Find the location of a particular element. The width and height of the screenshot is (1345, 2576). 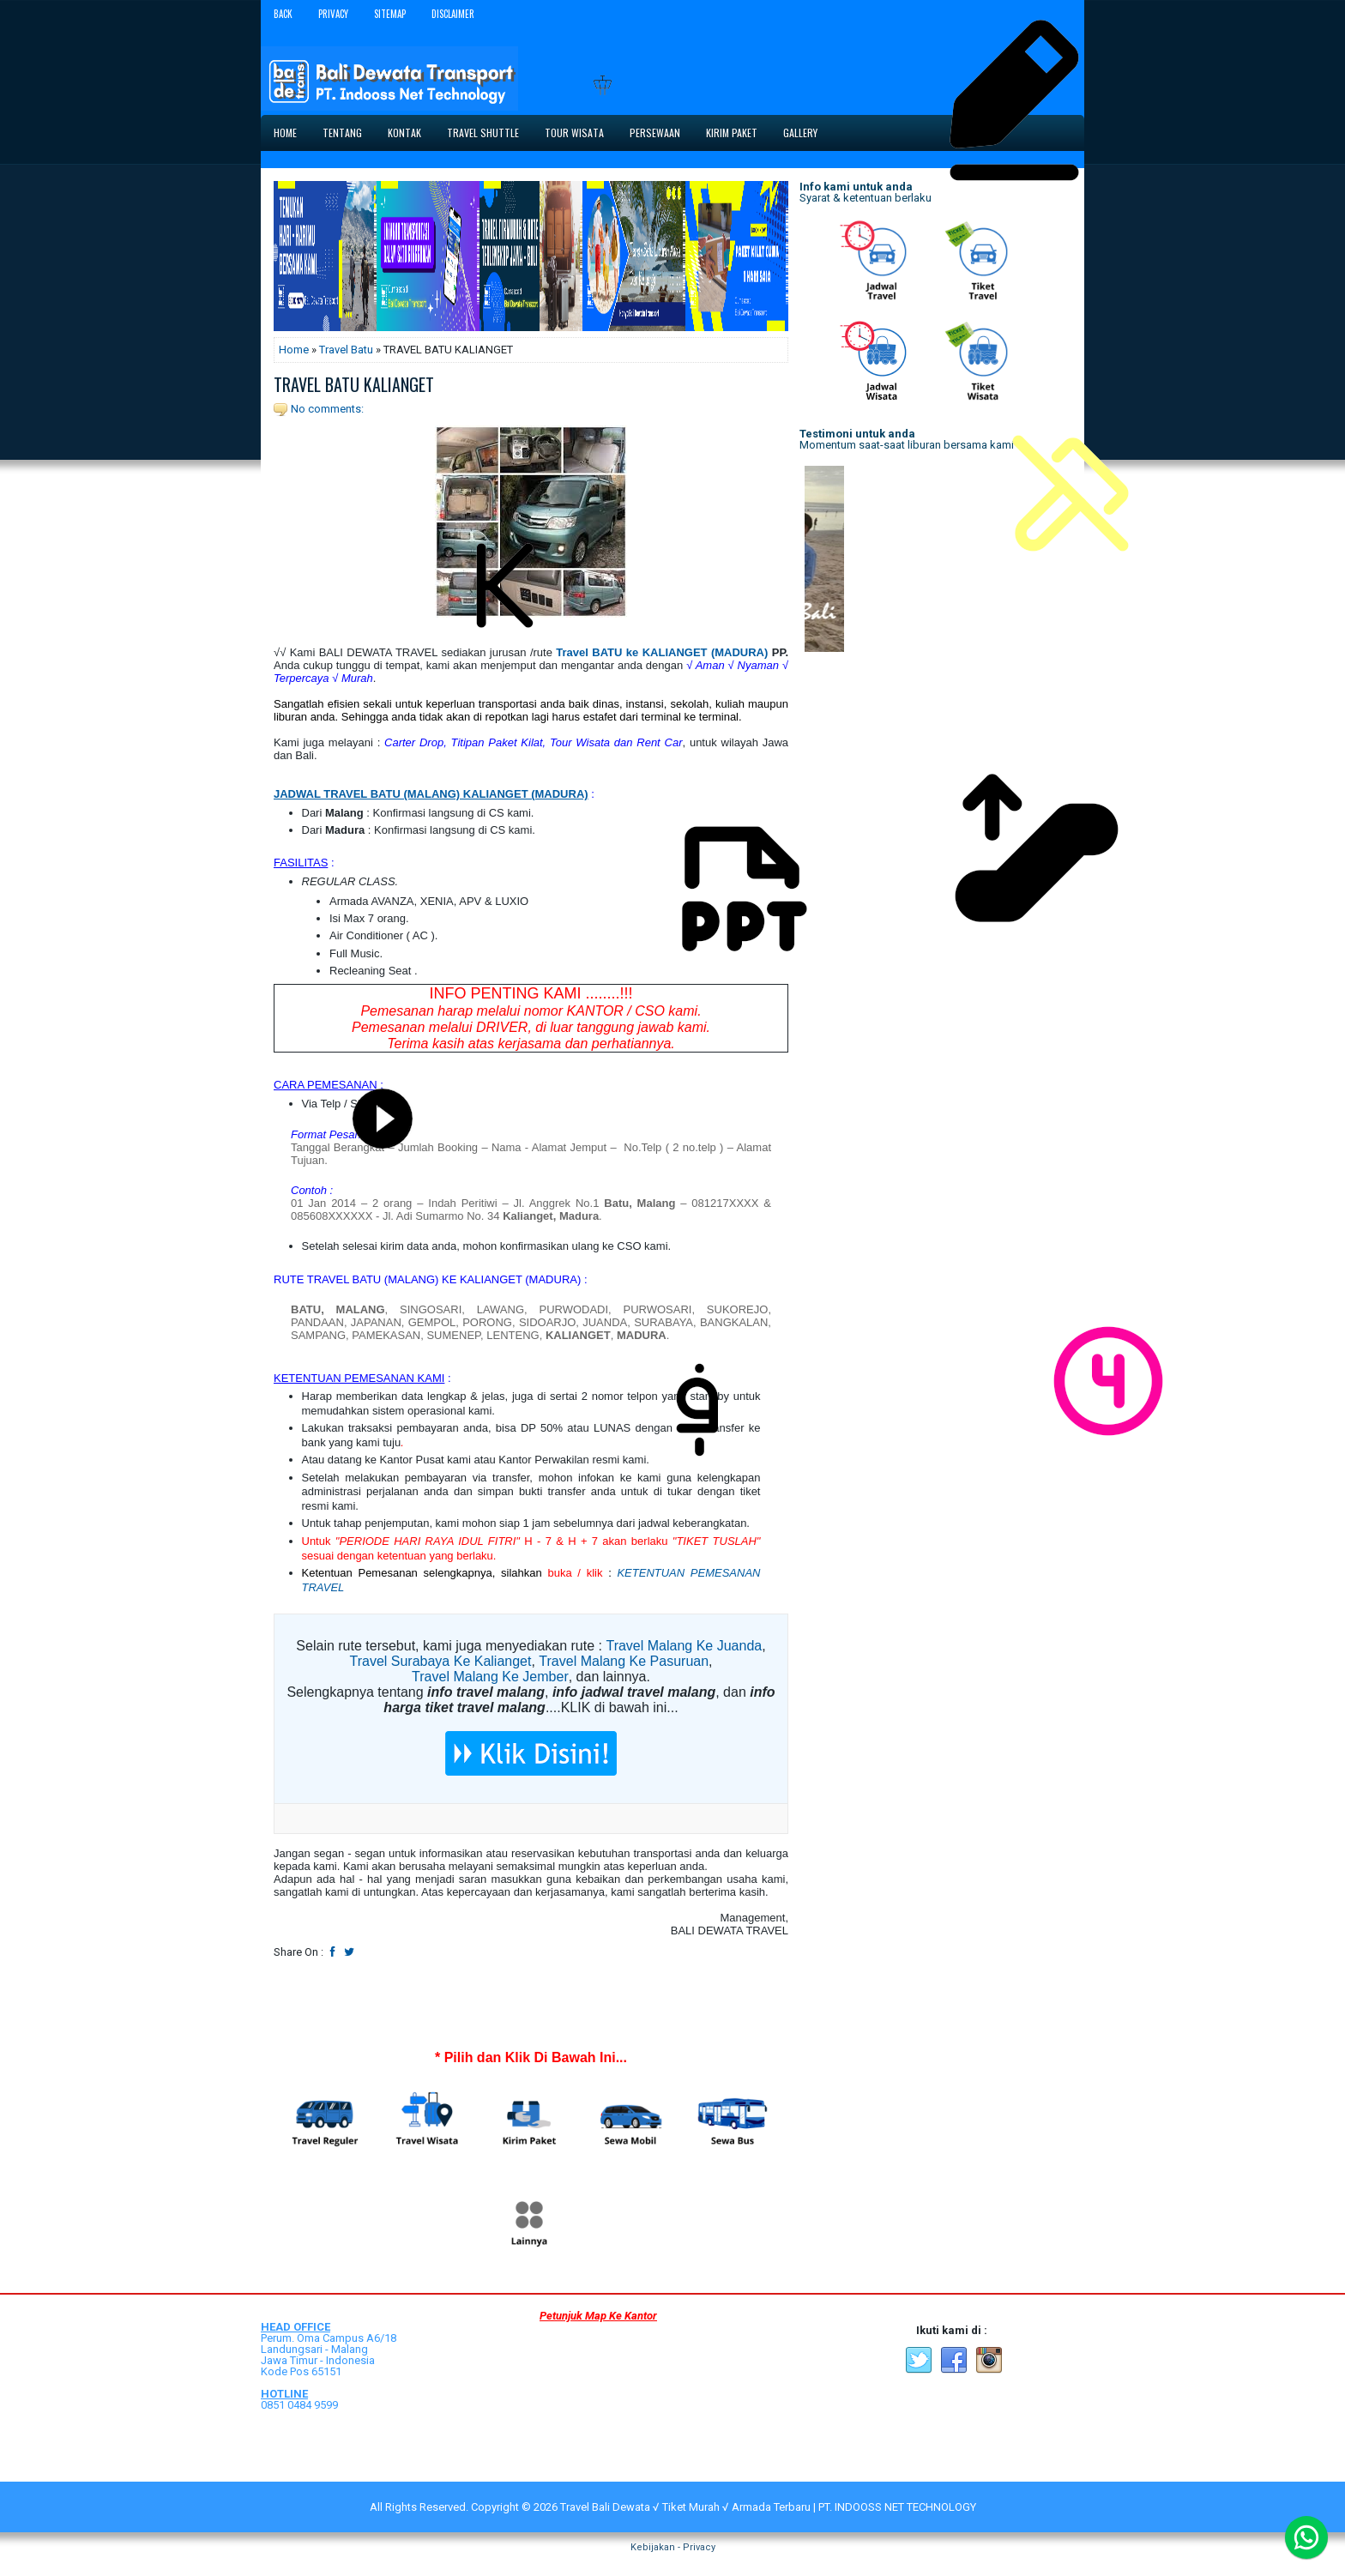

edit content or text is located at coordinates (1014, 100).